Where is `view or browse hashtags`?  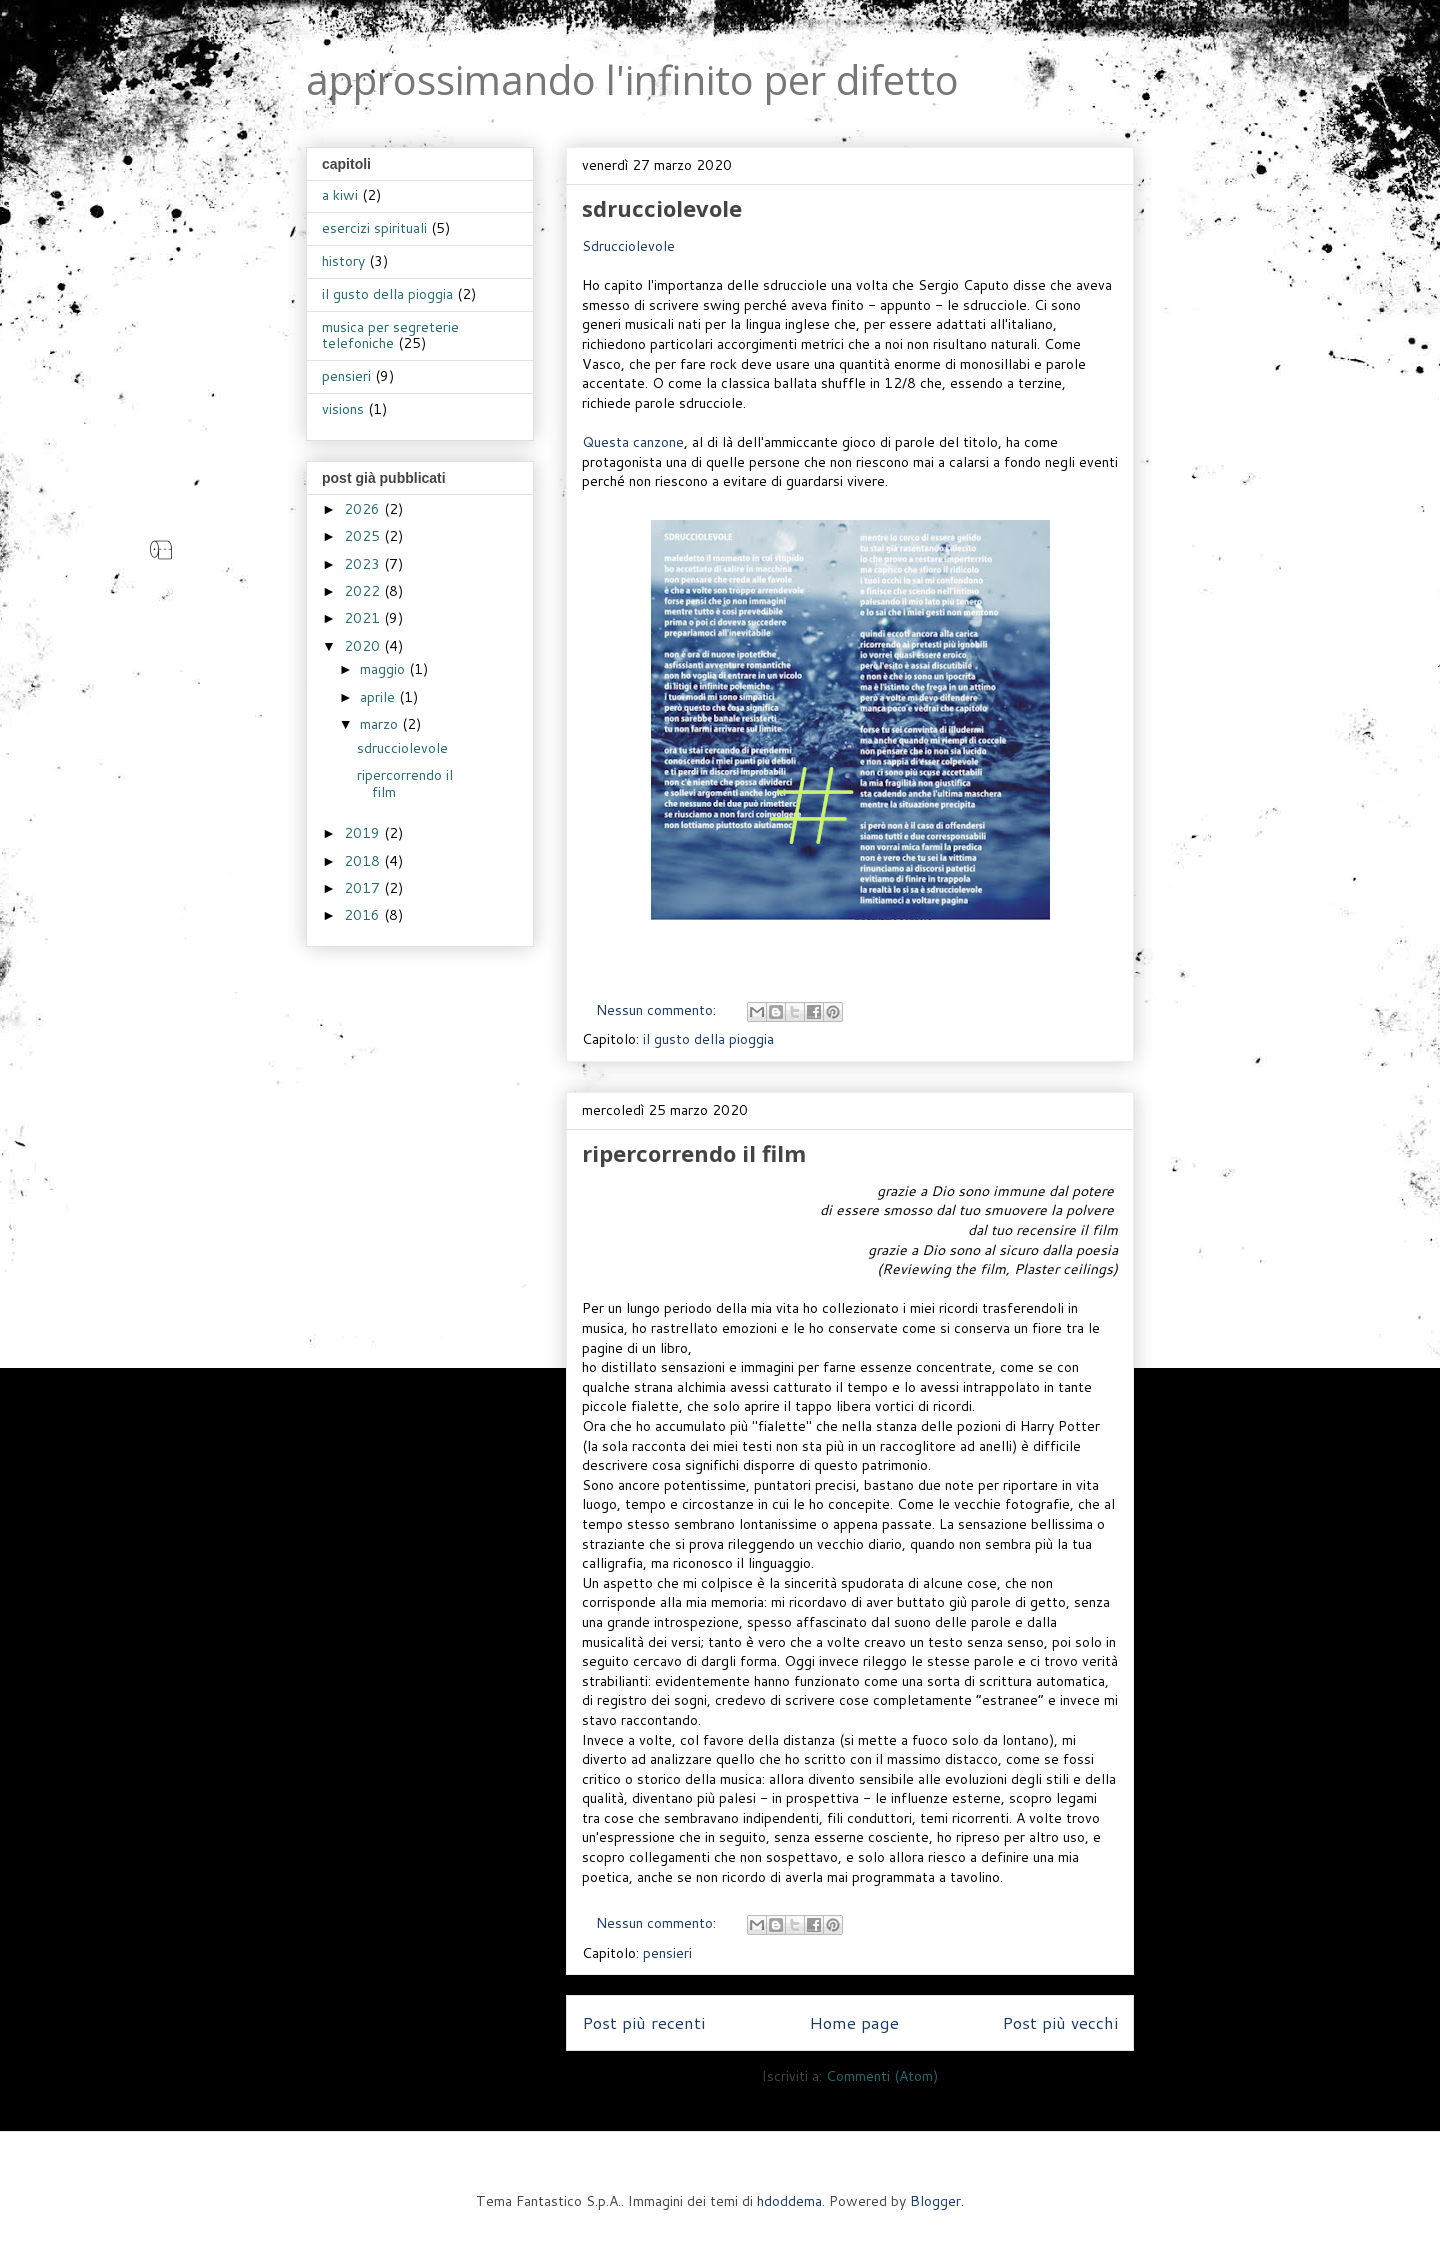
view or browse hashtags is located at coordinates (811, 805).